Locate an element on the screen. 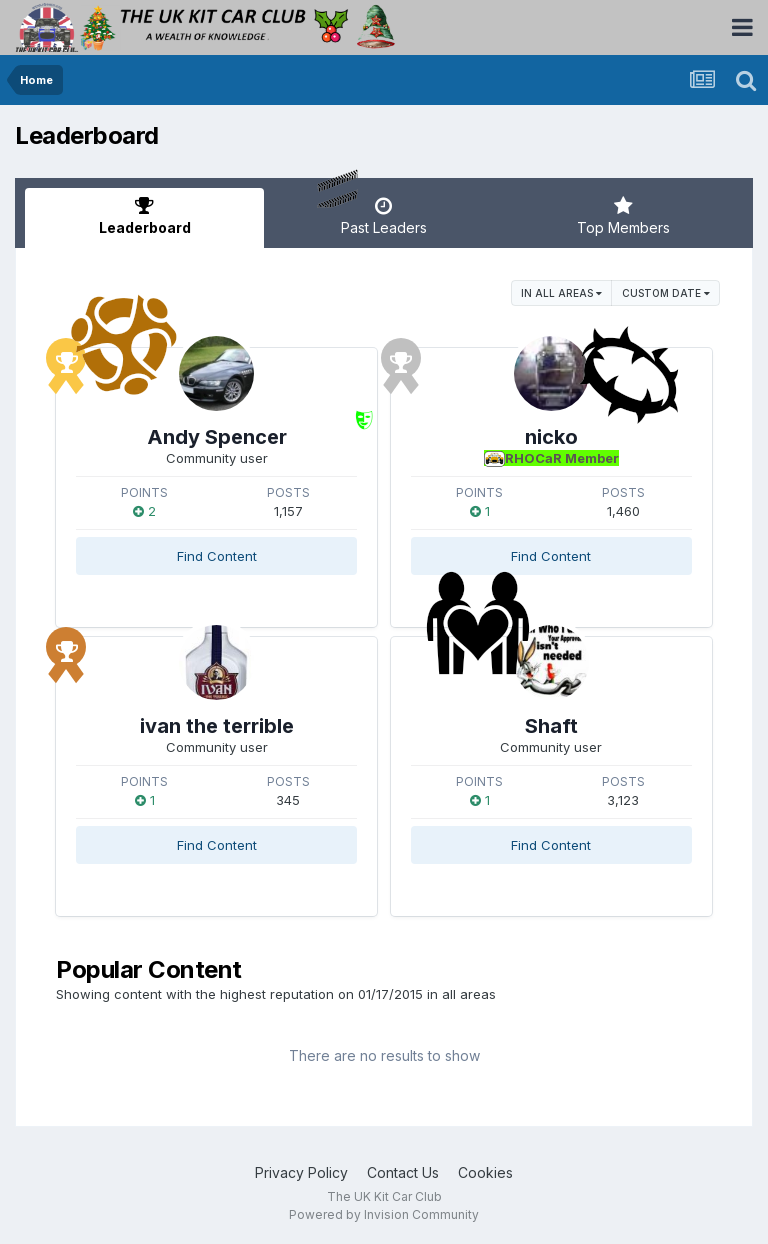 This screenshot has width=768, height=1244. indicates a religious or Easter-themed game element is located at coordinates (628, 374).